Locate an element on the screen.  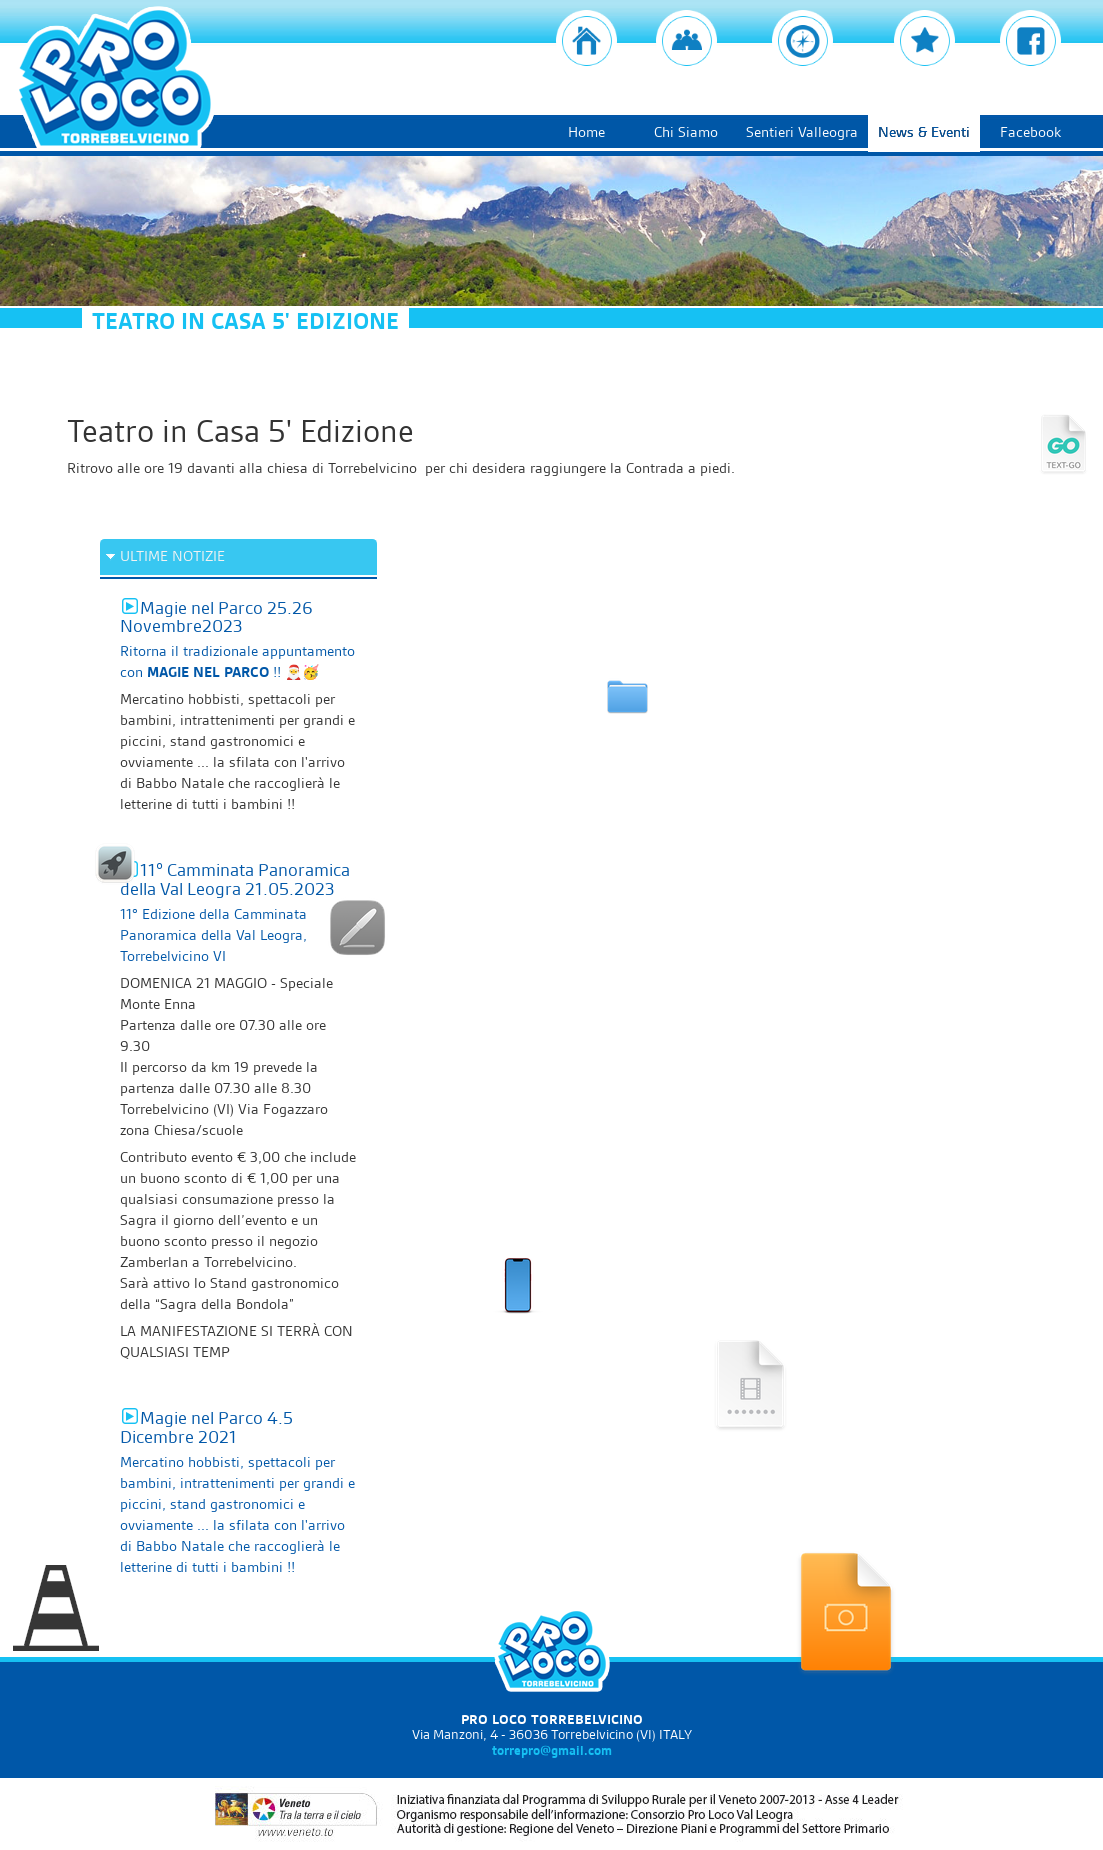
open folder to view files is located at coordinates (627, 696).